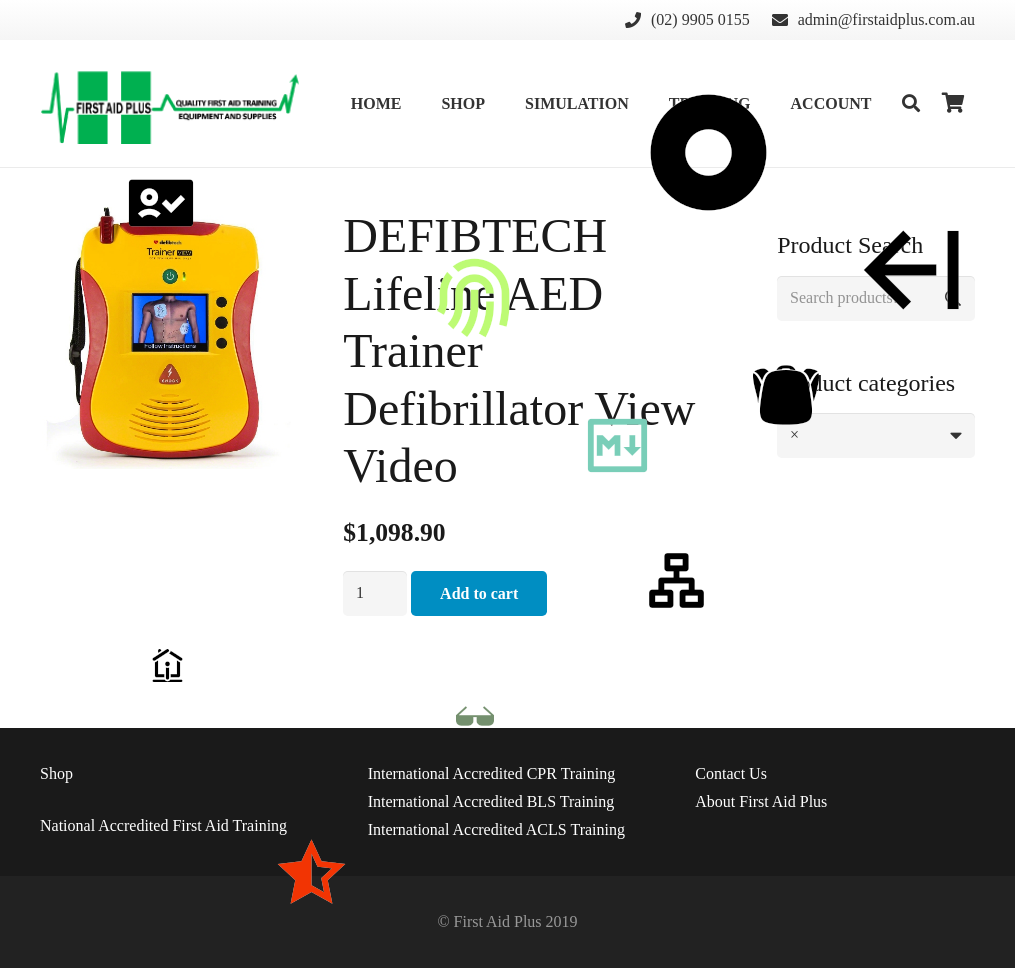  I want to click on expand panel to the left, so click(914, 270).